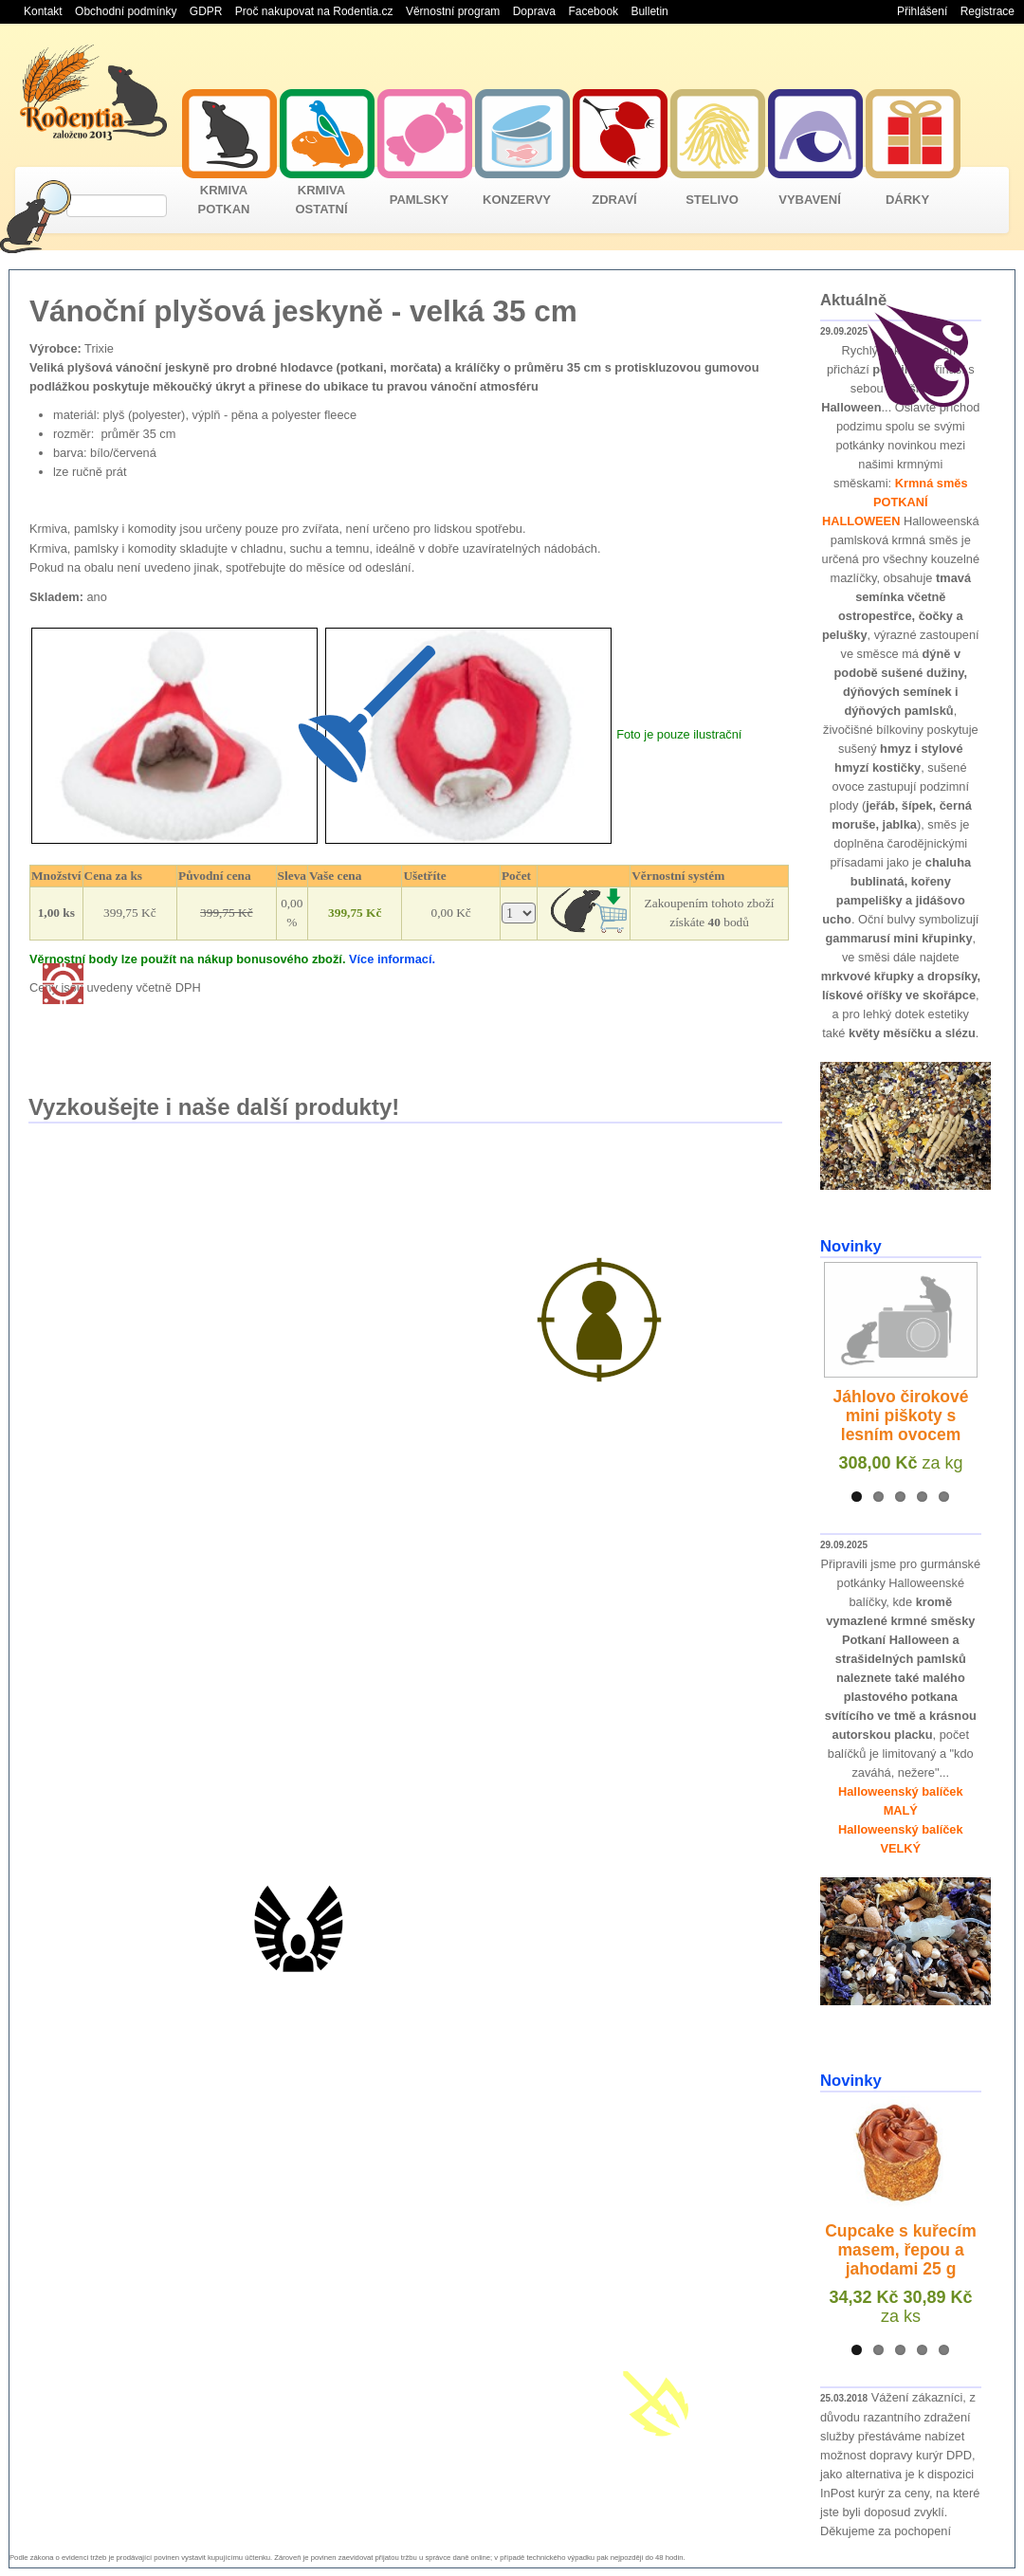  I want to click on target or focus on a specific user, so click(599, 1320).